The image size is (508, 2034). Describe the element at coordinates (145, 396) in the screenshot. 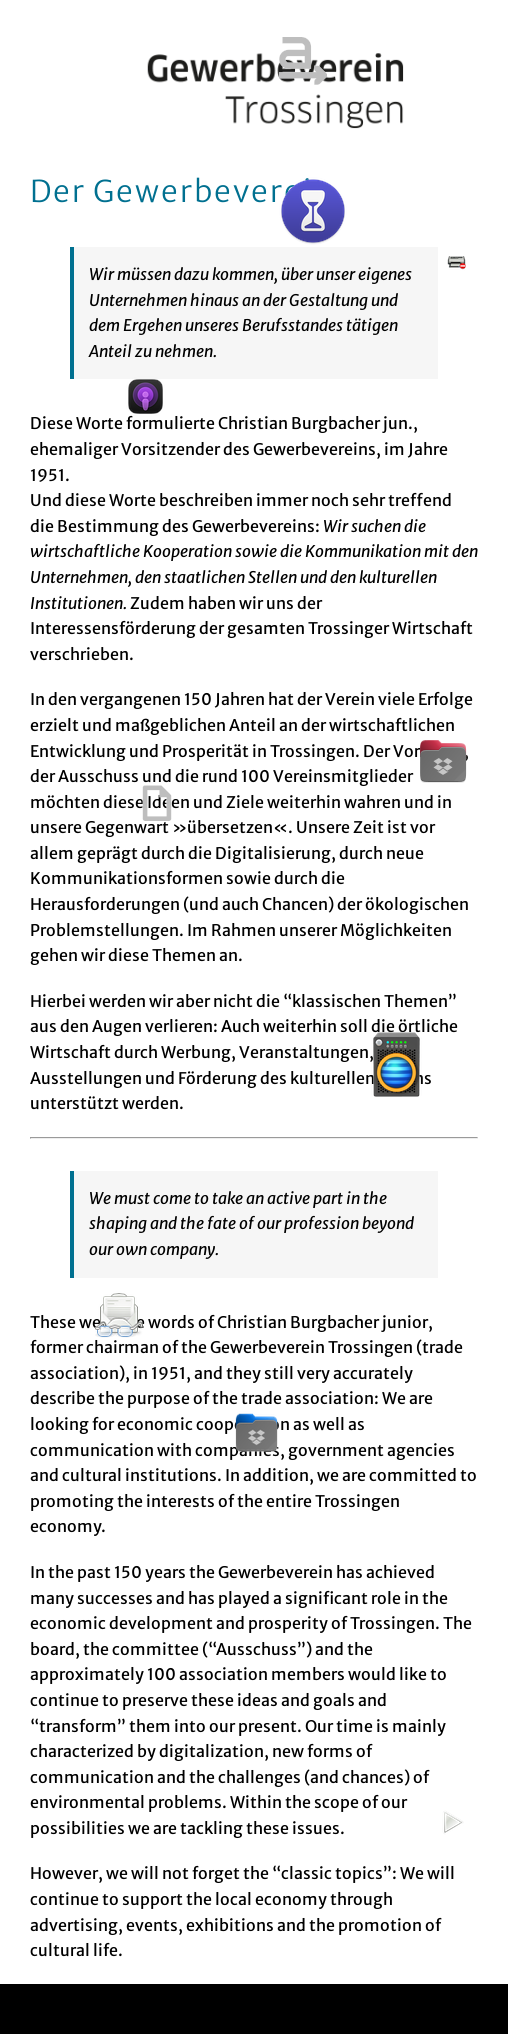

I see `open the podcasts app` at that location.